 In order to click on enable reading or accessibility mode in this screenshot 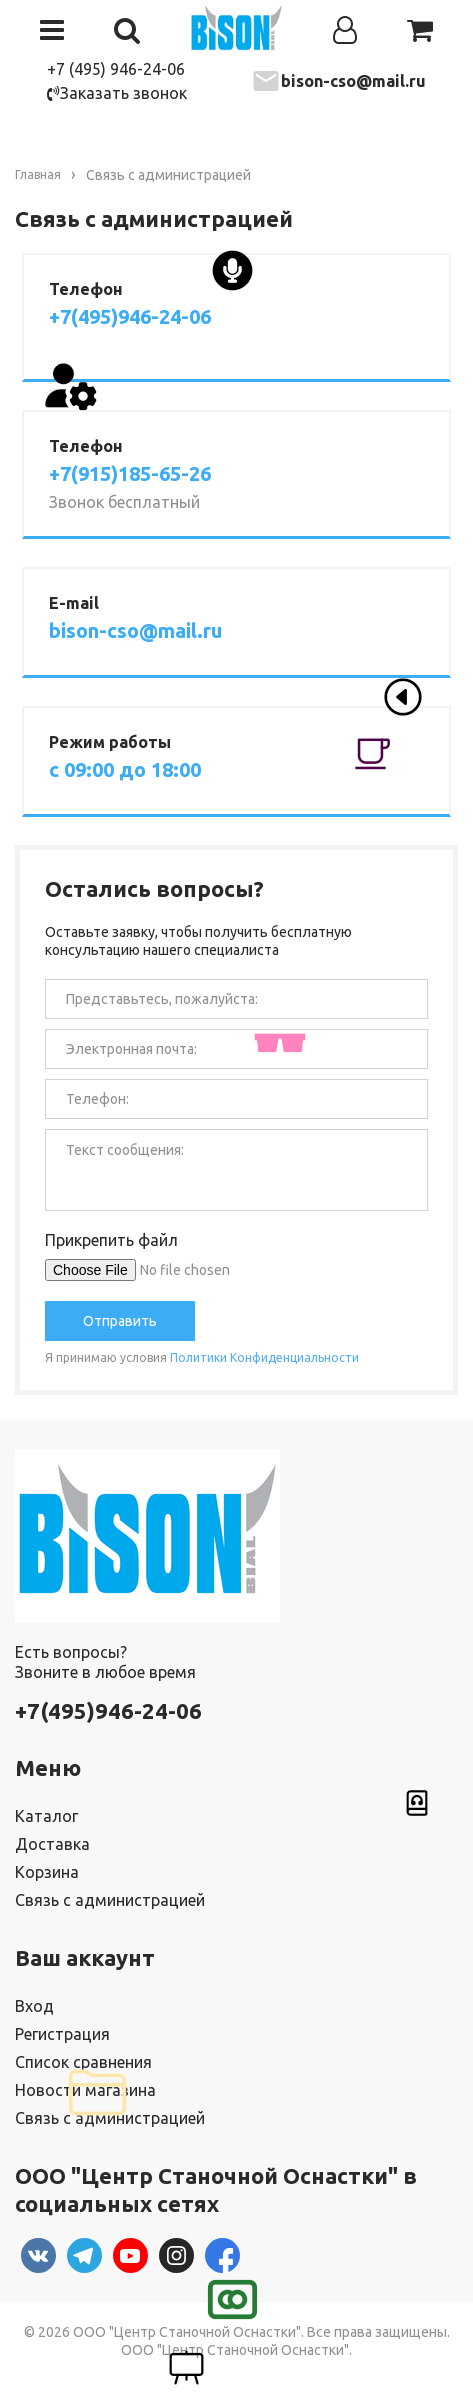, I will do `click(280, 1042)`.